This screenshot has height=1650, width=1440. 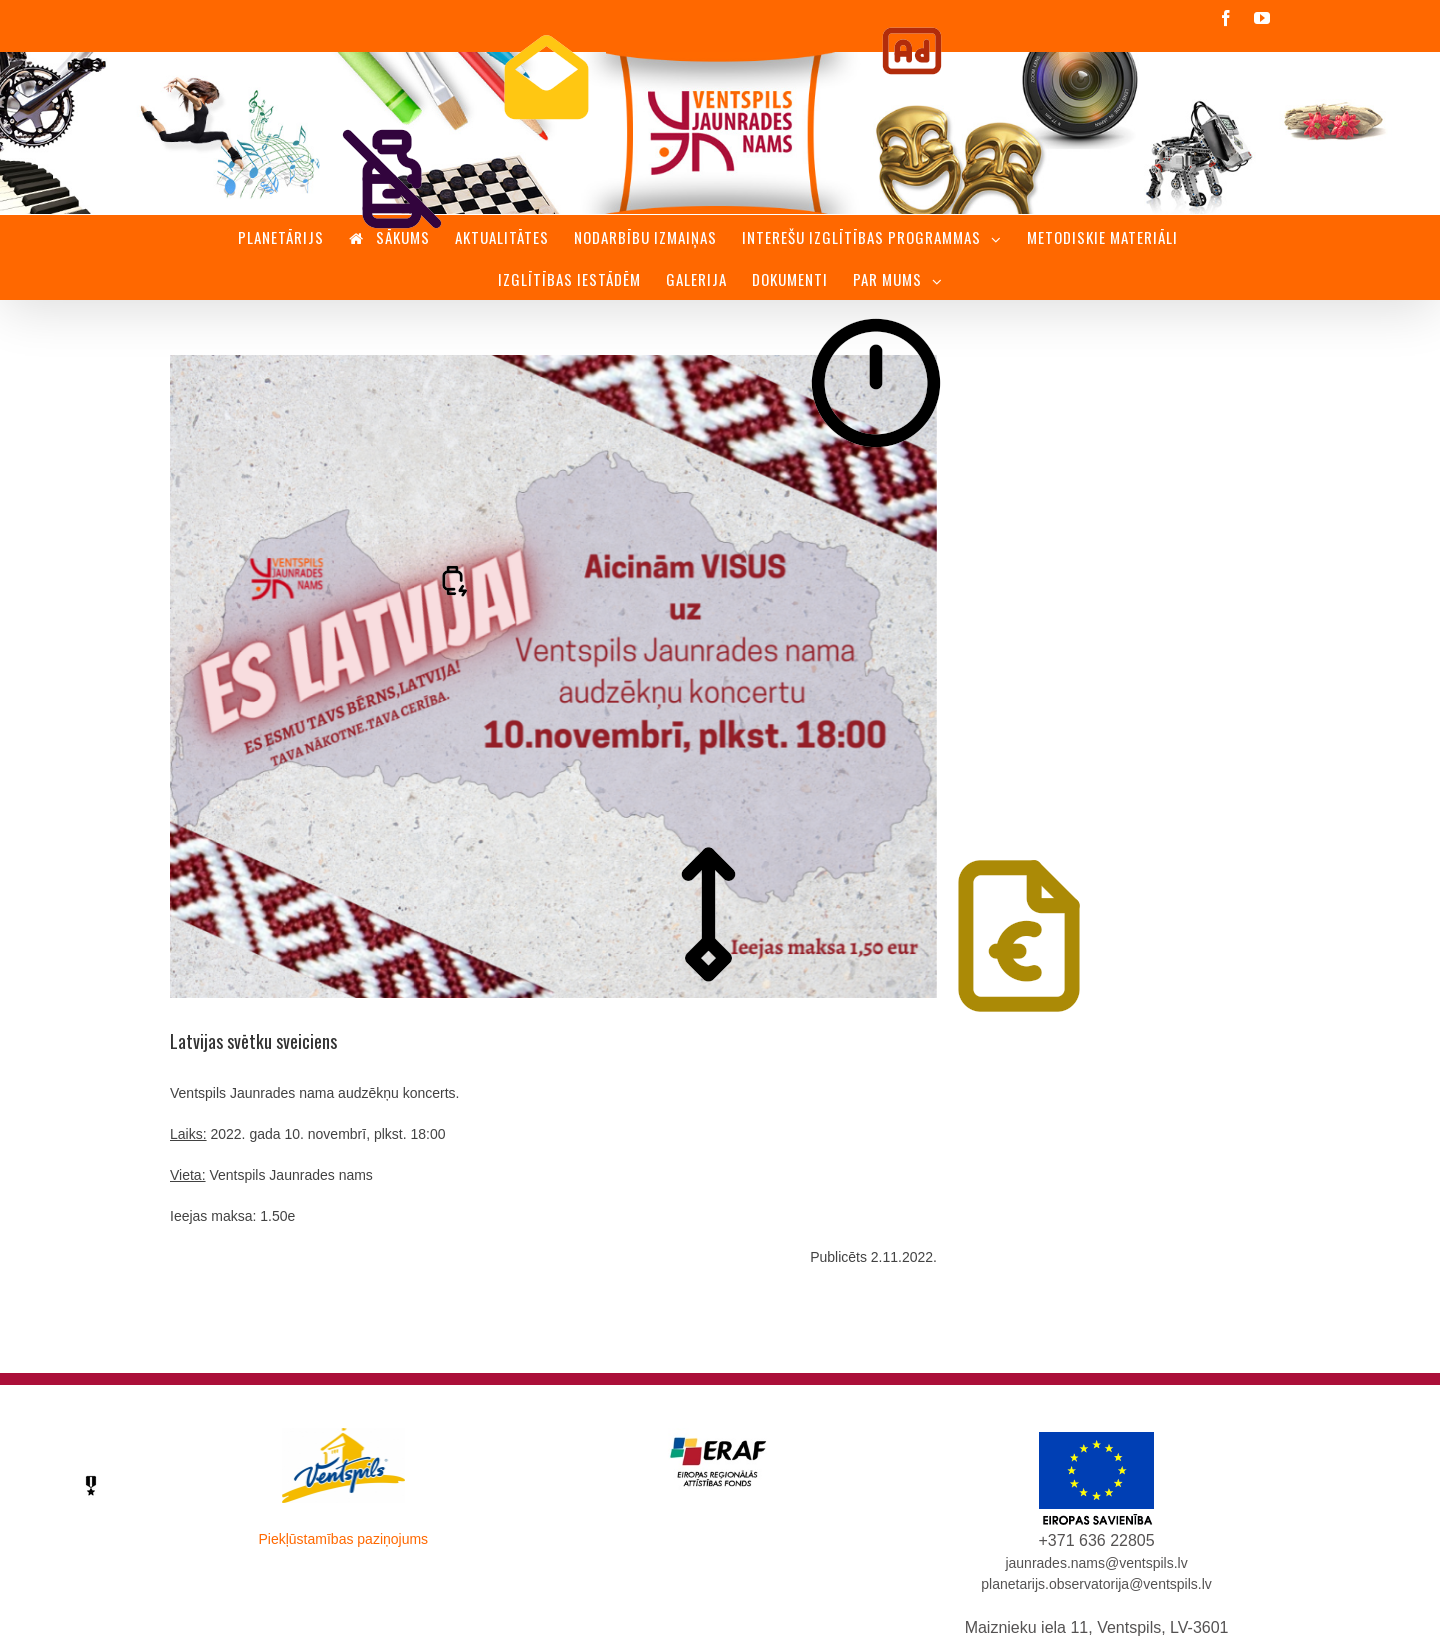 What do you see at coordinates (452, 580) in the screenshot?
I see `smartwatch charging status` at bounding box center [452, 580].